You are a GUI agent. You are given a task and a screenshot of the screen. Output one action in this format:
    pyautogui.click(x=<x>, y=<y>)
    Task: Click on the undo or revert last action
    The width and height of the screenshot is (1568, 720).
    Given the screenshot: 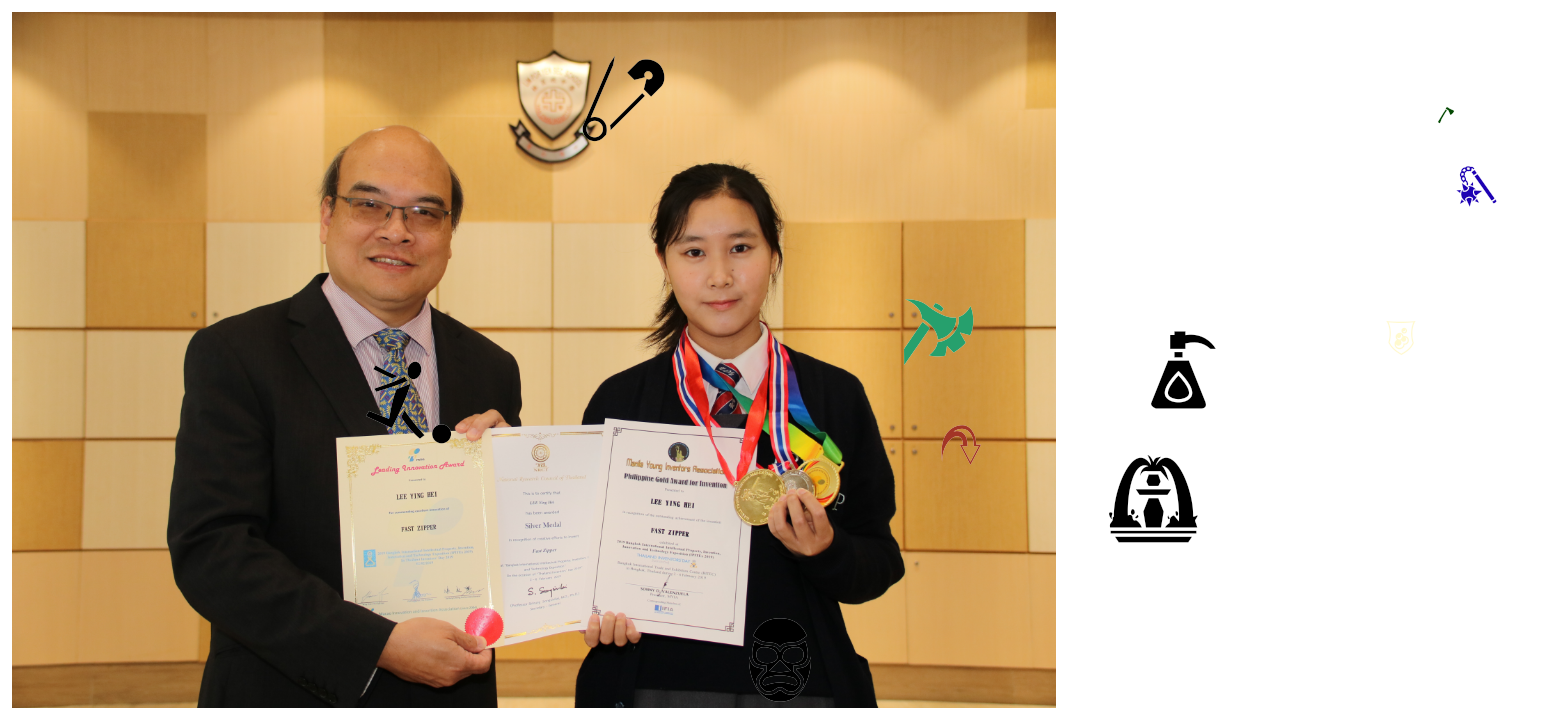 What is the action you would take?
    pyautogui.click(x=961, y=445)
    